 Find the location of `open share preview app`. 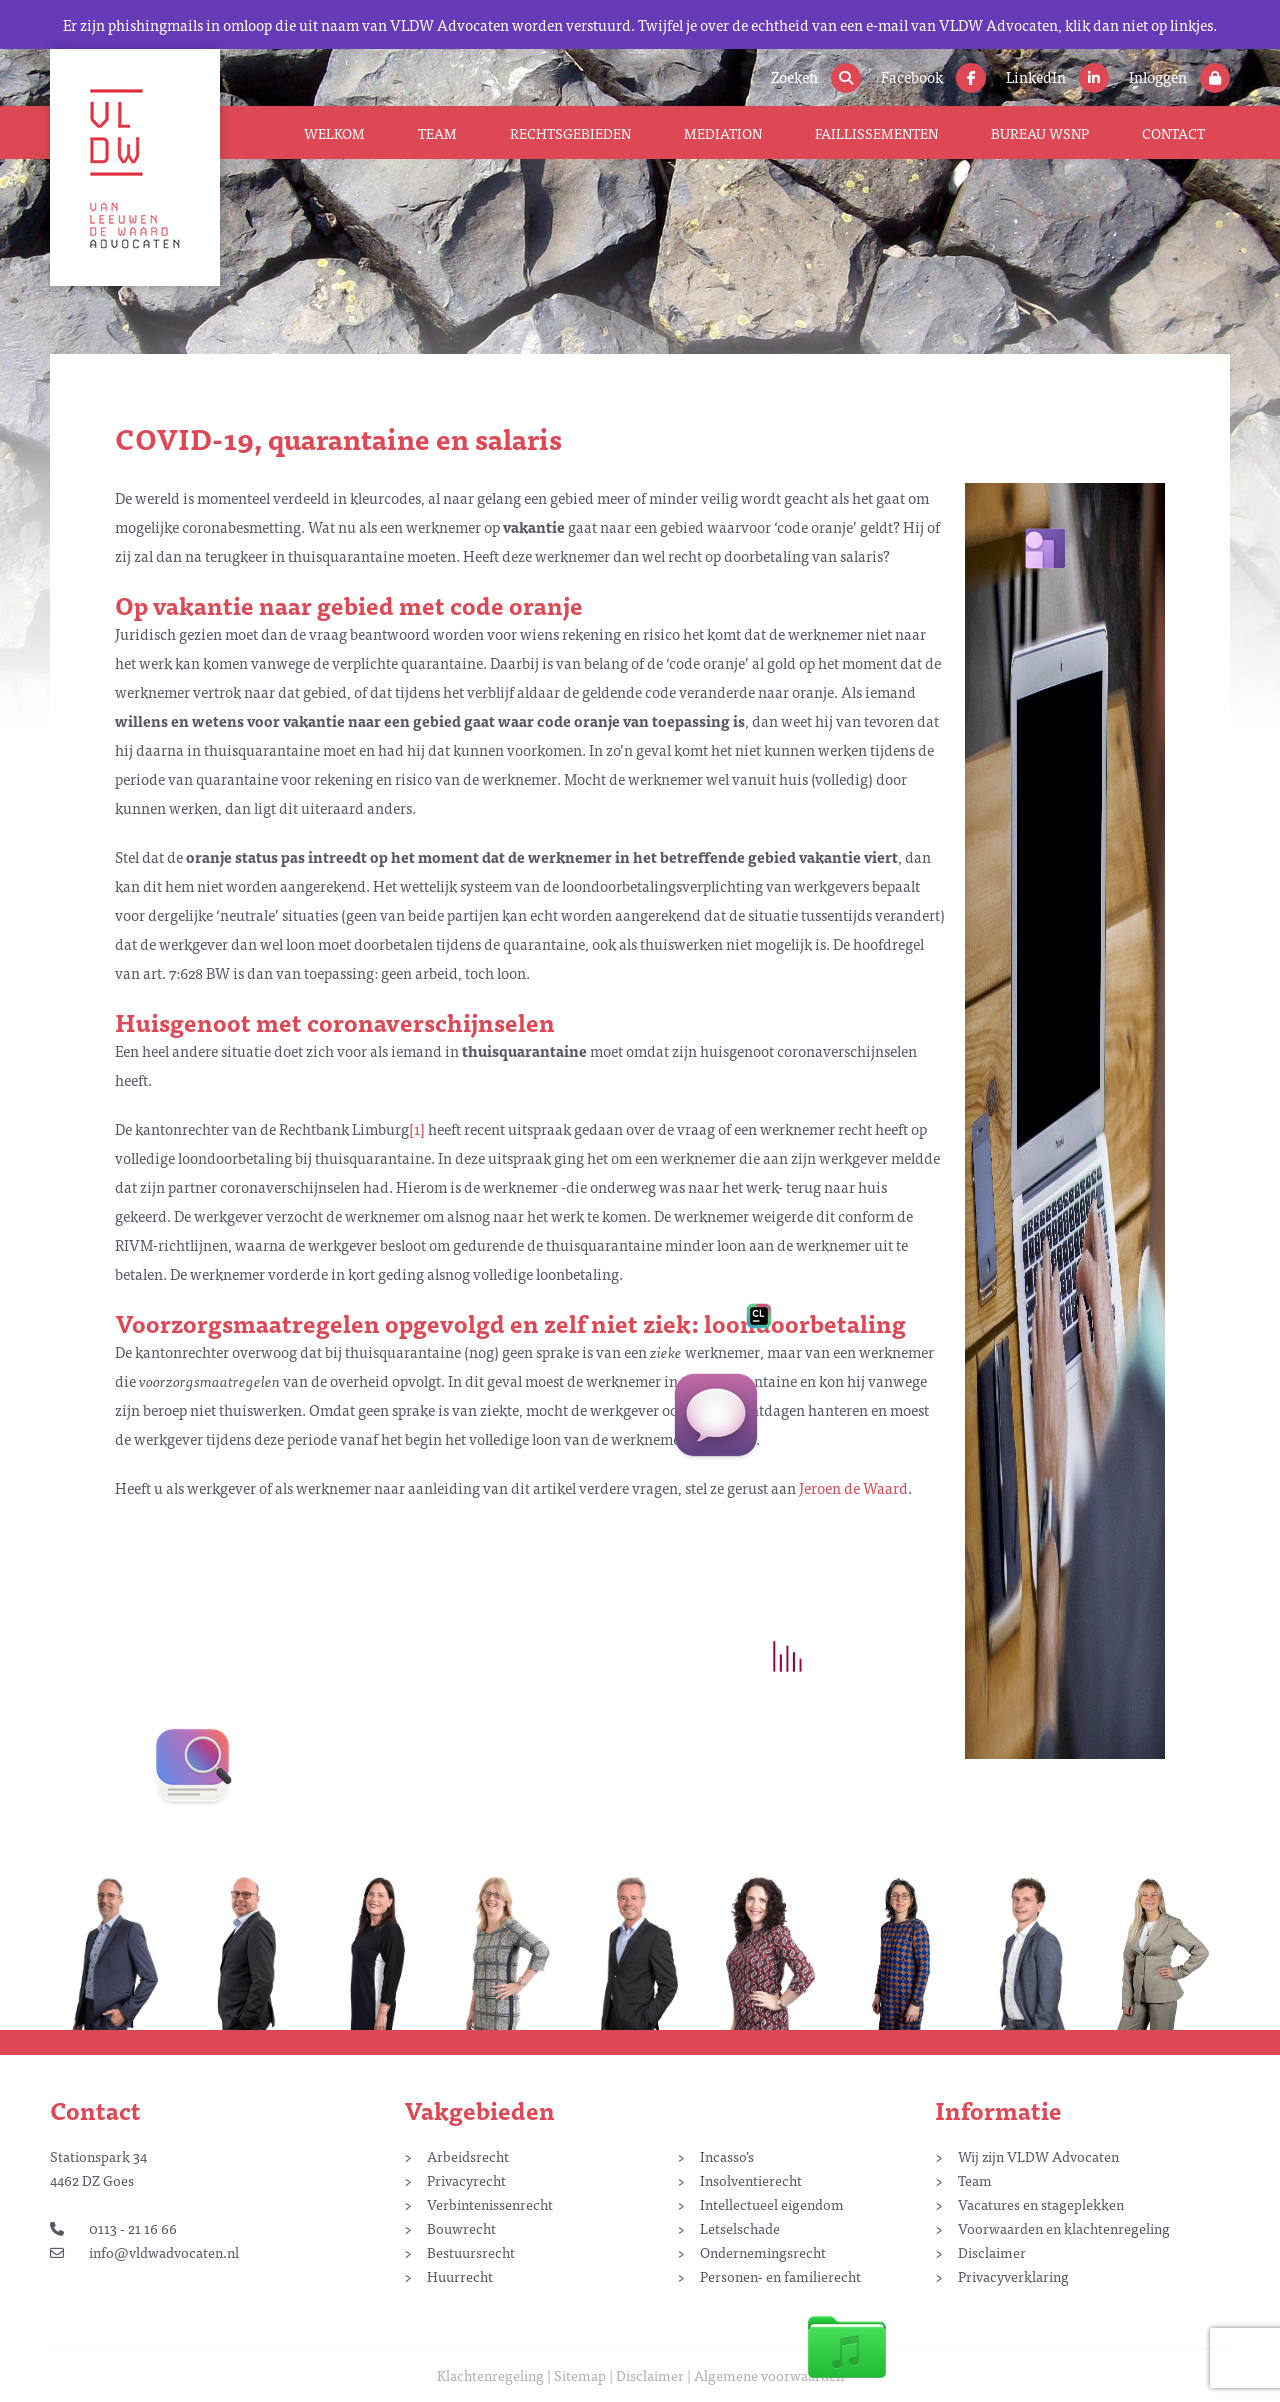

open share preview app is located at coordinates (192, 1765).